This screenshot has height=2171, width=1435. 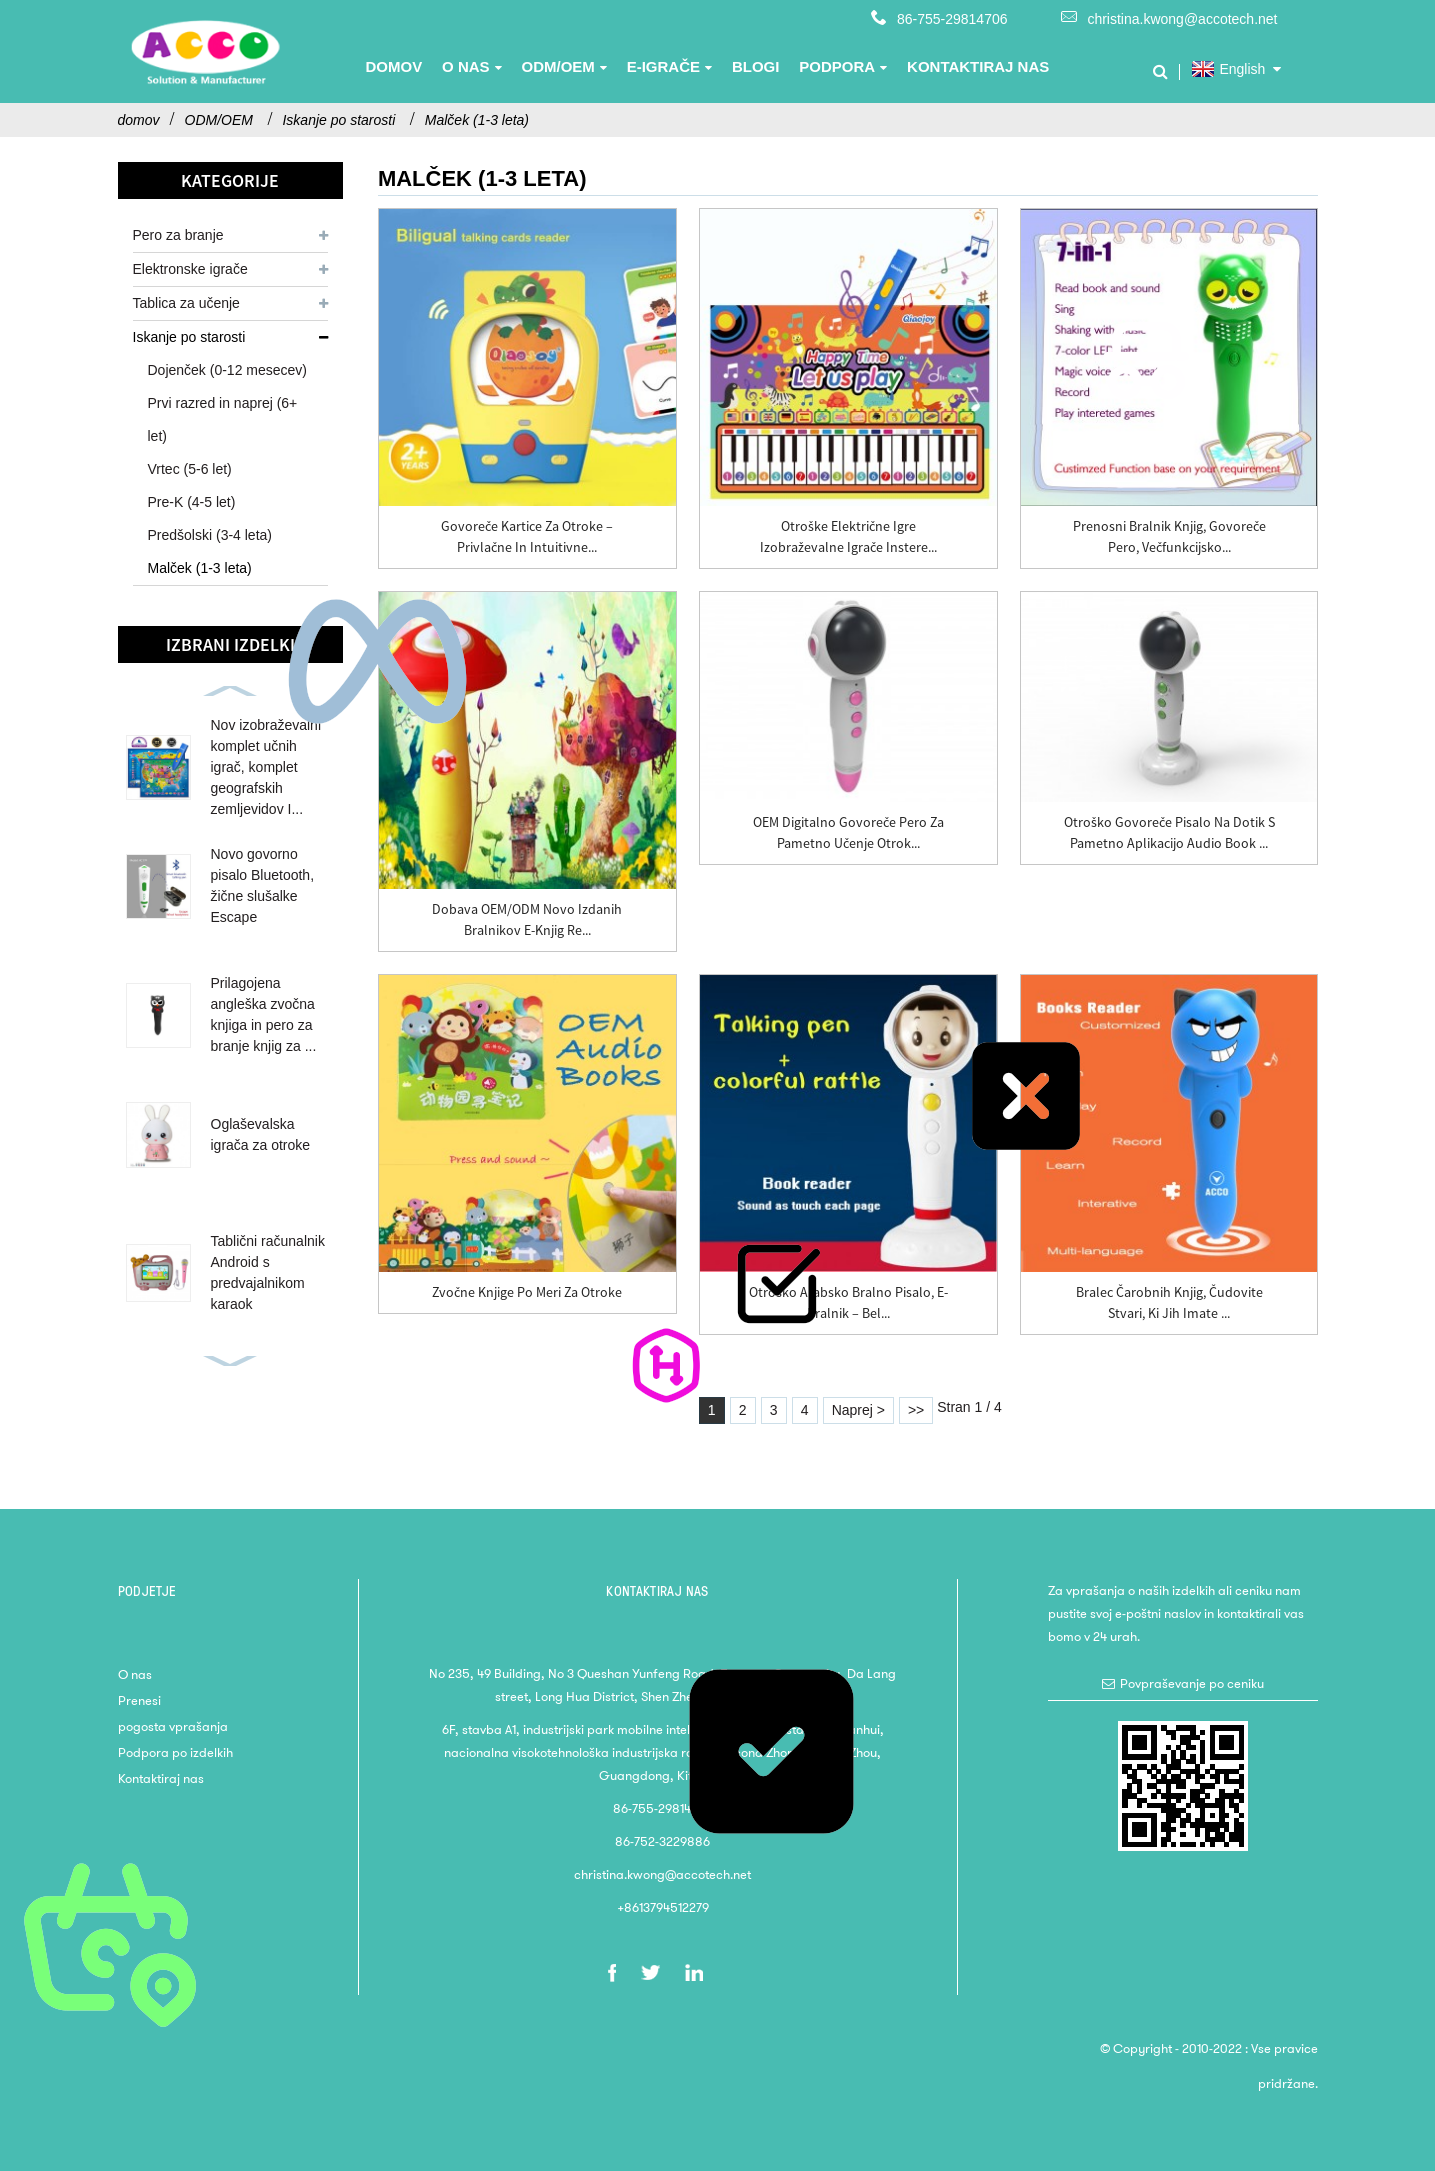 What do you see at coordinates (106, 1937) in the screenshot?
I see `view pickup location for your basket` at bounding box center [106, 1937].